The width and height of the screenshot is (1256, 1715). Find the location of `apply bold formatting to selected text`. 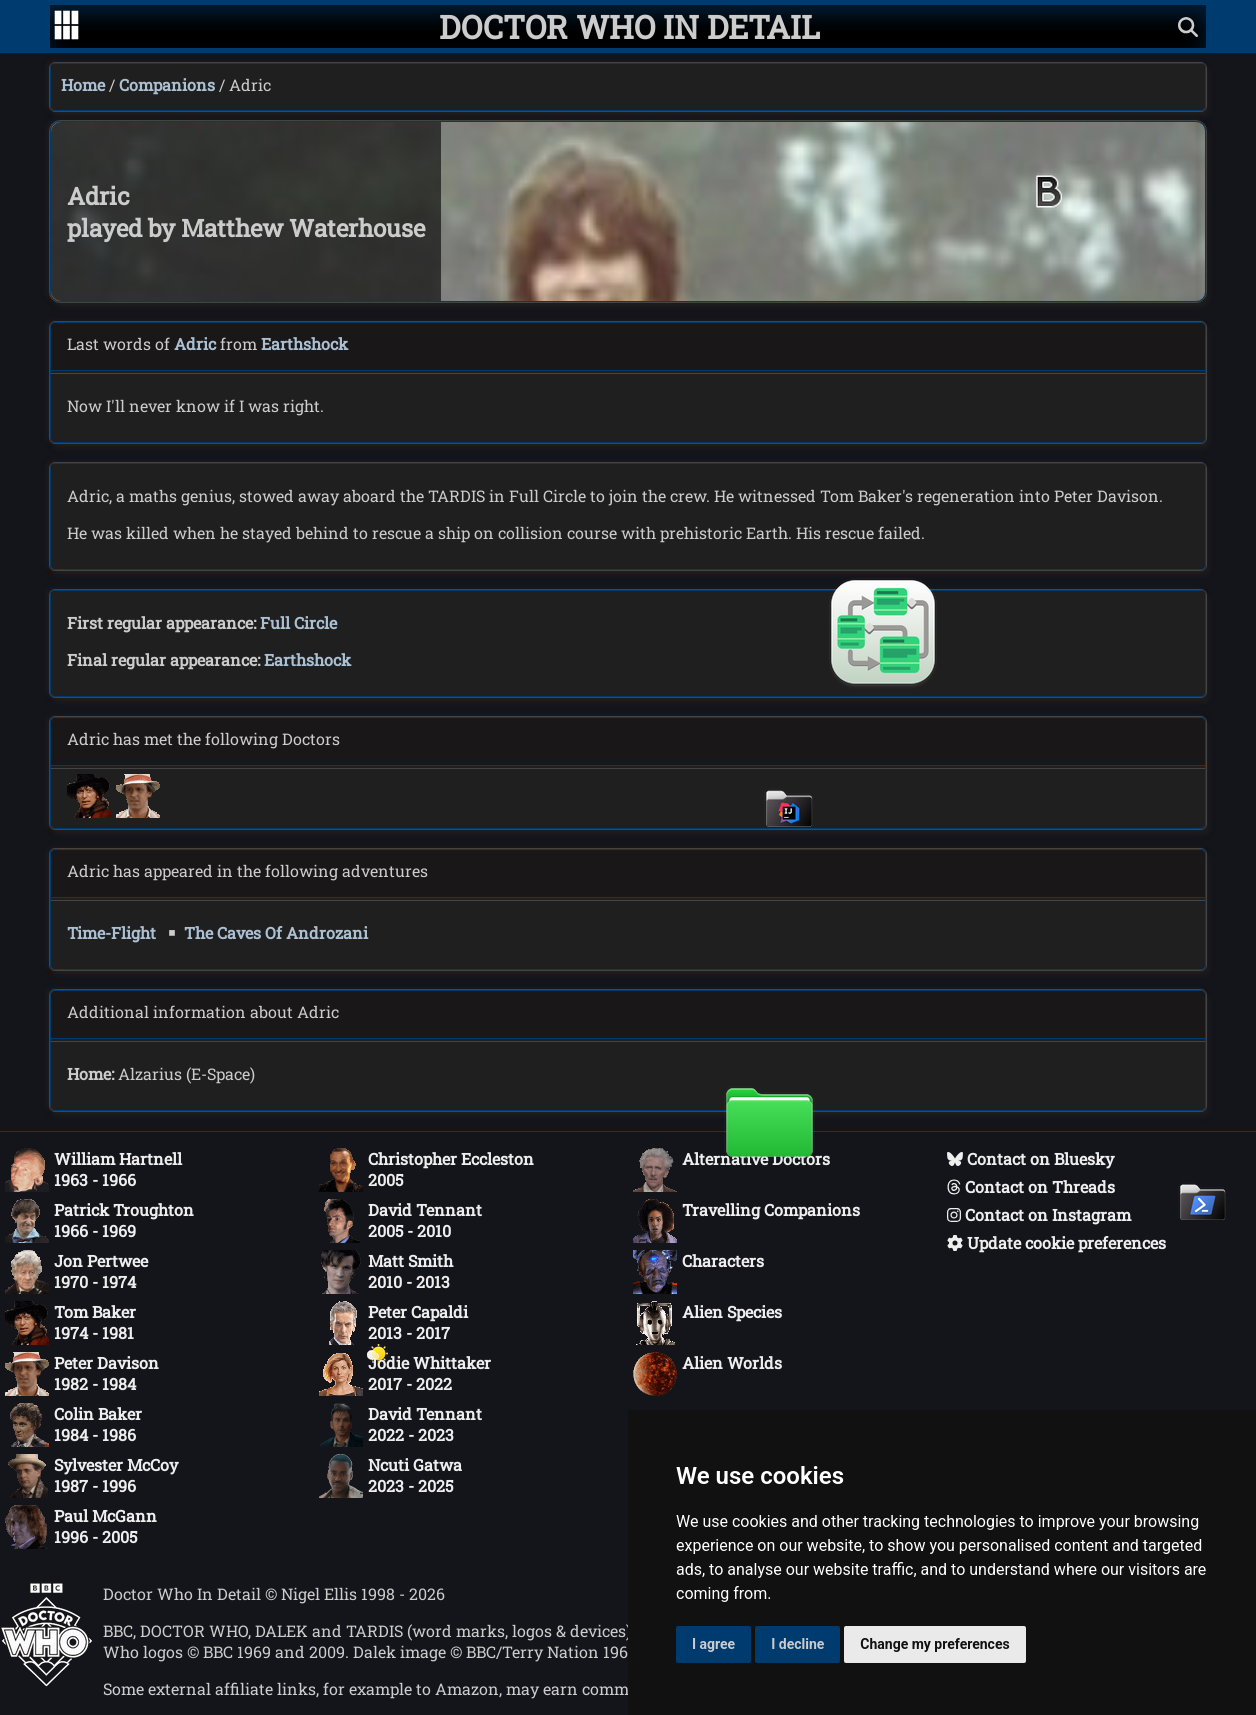

apply bold formatting to selected text is located at coordinates (1048, 191).